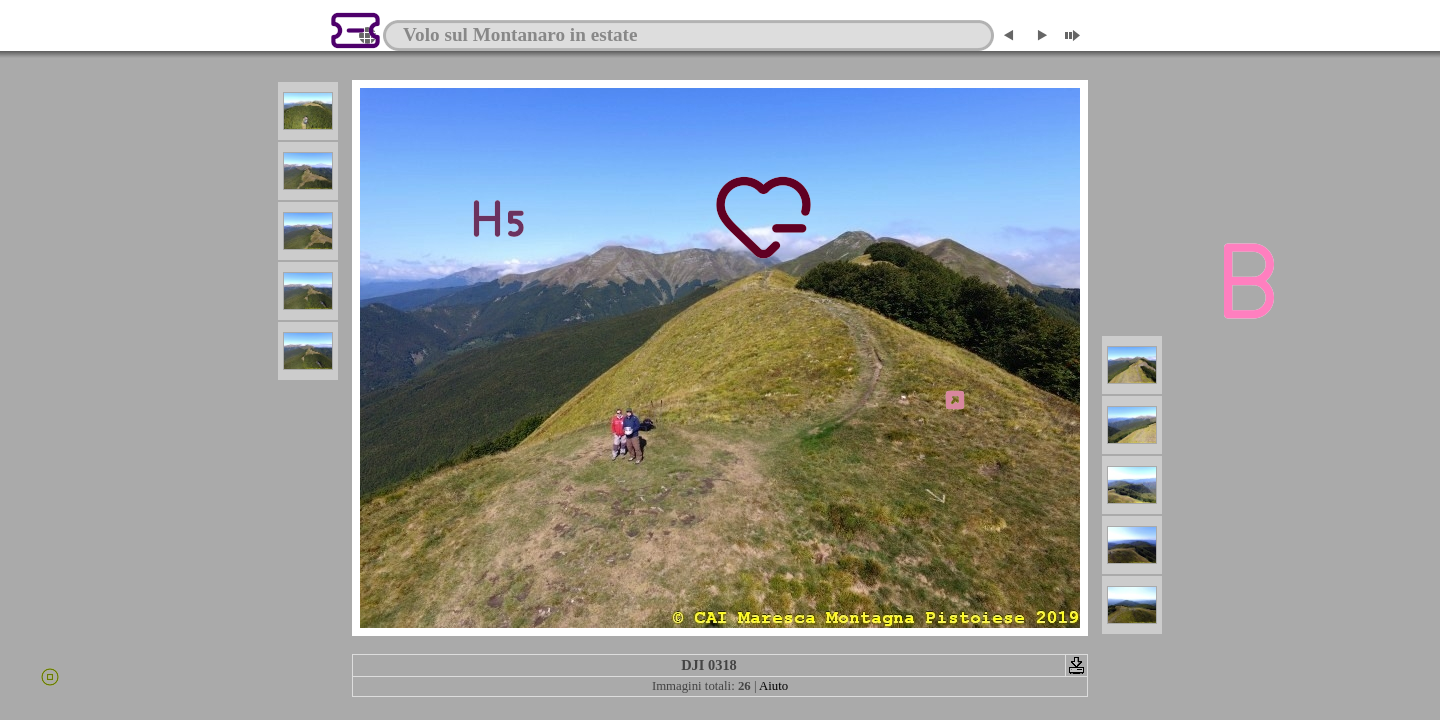 The width and height of the screenshot is (1440, 720). What do you see at coordinates (1249, 281) in the screenshot?
I see `toggle bold text formatting` at bounding box center [1249, 281].